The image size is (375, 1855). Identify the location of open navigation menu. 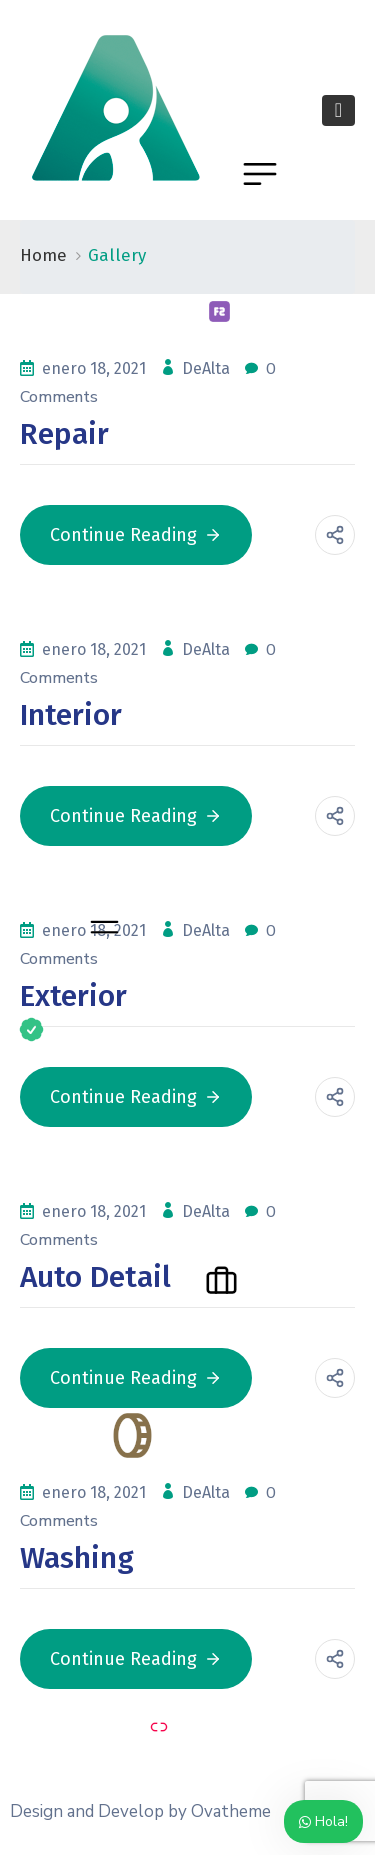
(104, 926).